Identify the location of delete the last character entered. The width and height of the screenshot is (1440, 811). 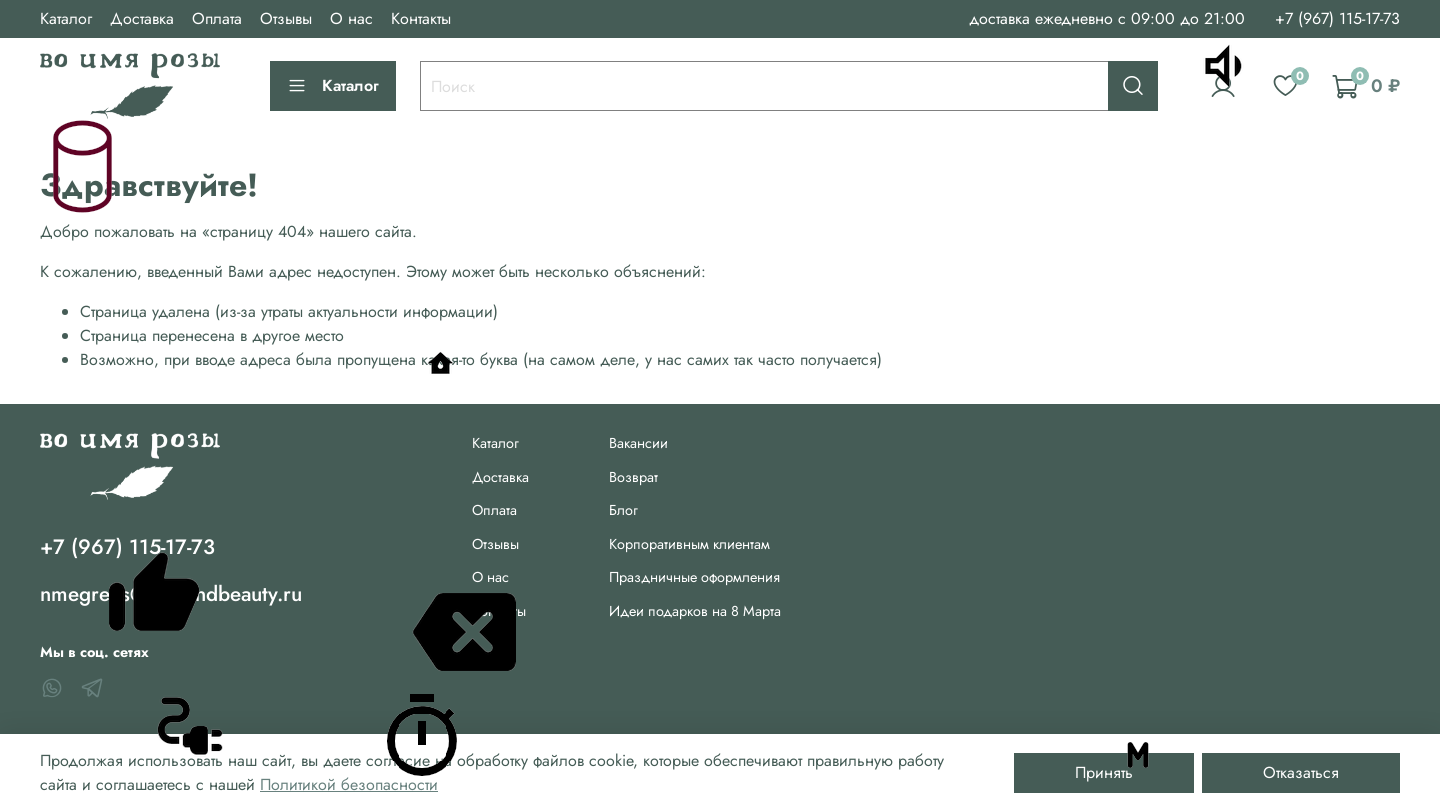
(464, 632).